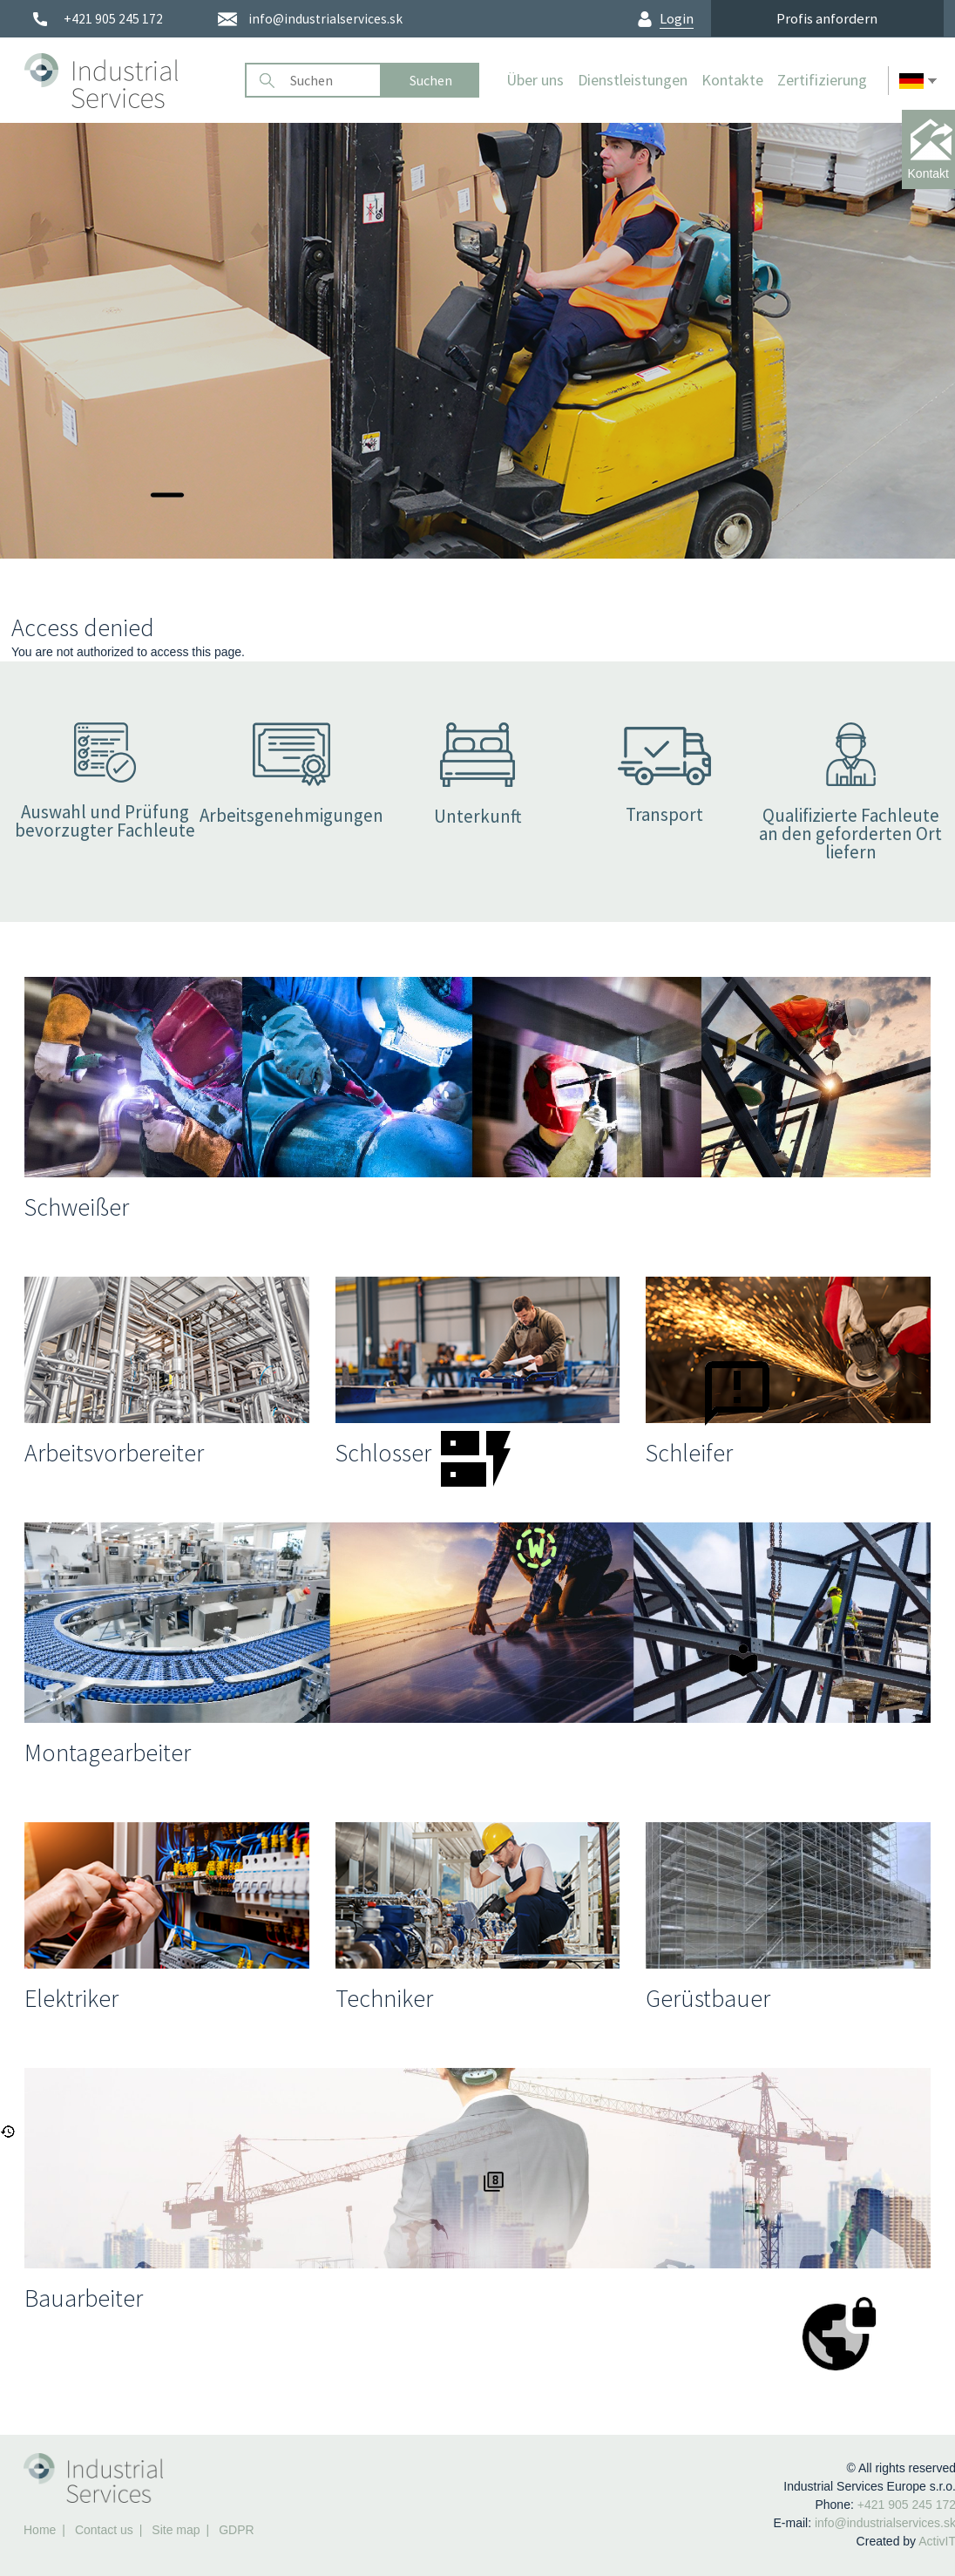  Describe the element at coordinates (536, 1548) in the screenshot. I see `indicates a pending or in-progress word processor document` at that location.